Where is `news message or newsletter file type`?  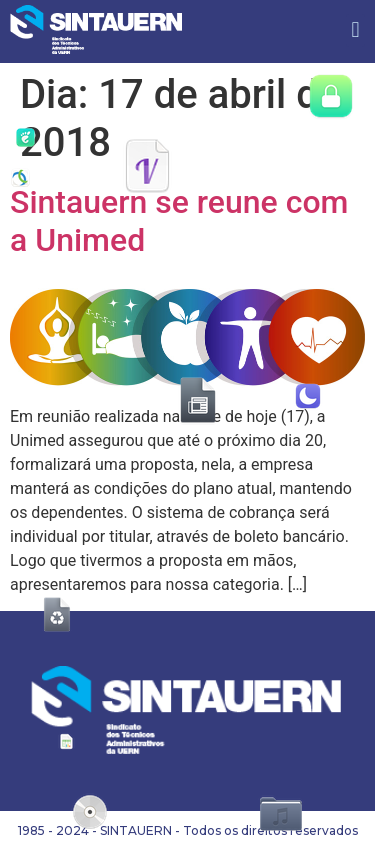 news message or newsletter file type is located at coordinates (198, 401).